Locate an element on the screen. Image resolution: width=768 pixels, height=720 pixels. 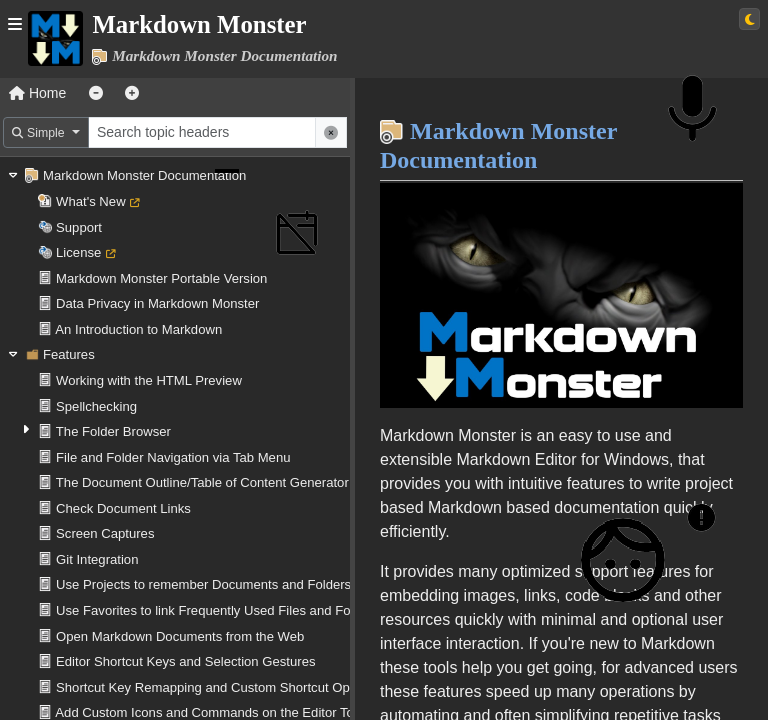
remove an item from a list is located at coordinates (227, 171).